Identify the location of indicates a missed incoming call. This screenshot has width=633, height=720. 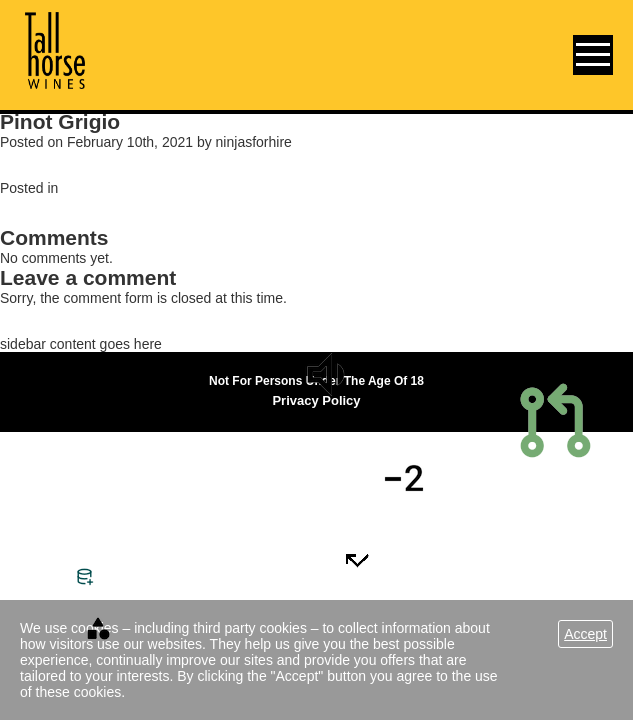
(357, 560).